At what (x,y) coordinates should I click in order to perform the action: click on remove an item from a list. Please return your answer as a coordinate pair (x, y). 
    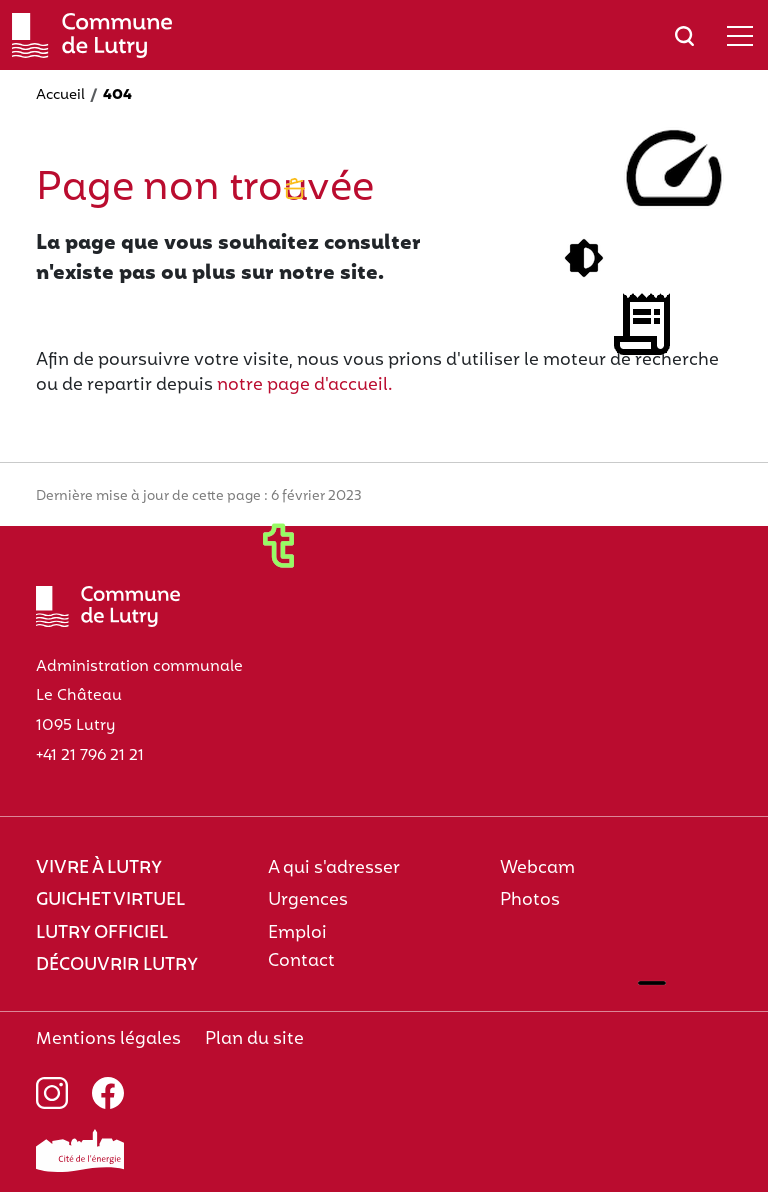
    Looking at the image, I should click on (652, 983).